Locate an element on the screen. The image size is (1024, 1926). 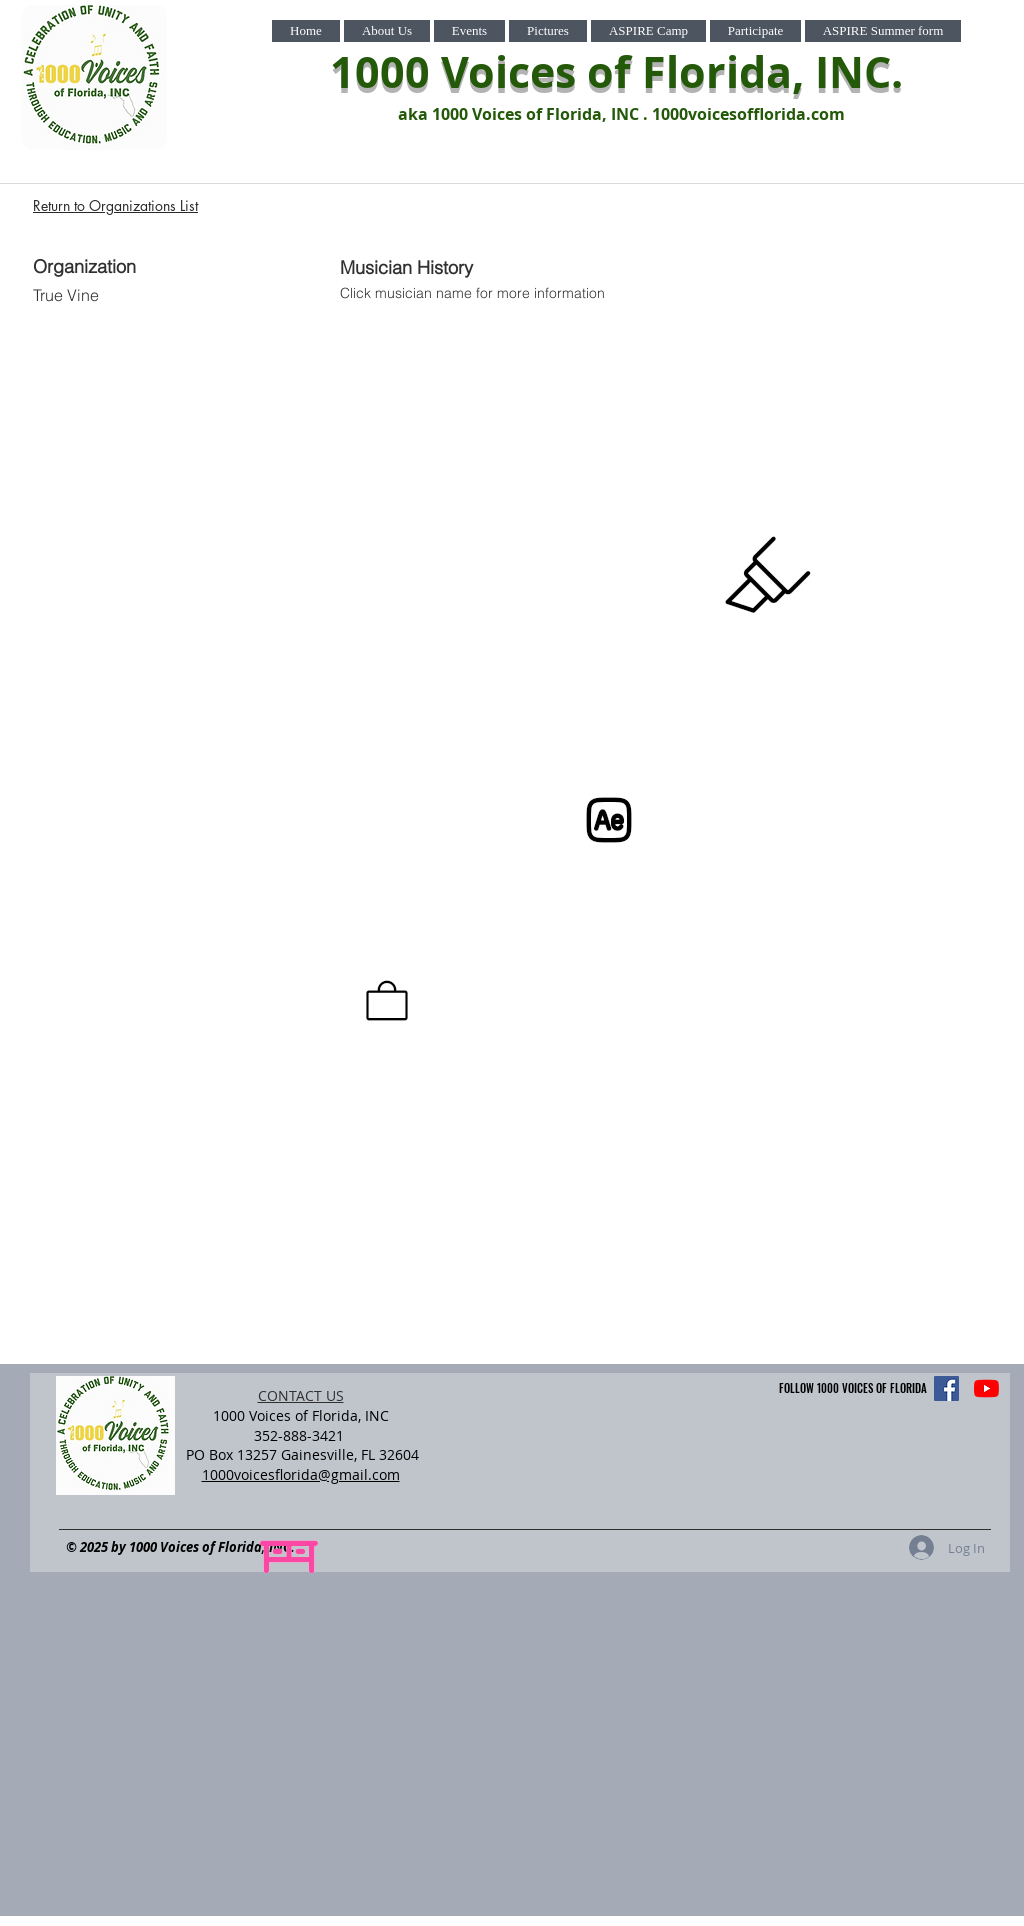
access workspace or desk settings is located at coordinates (289, 1556).